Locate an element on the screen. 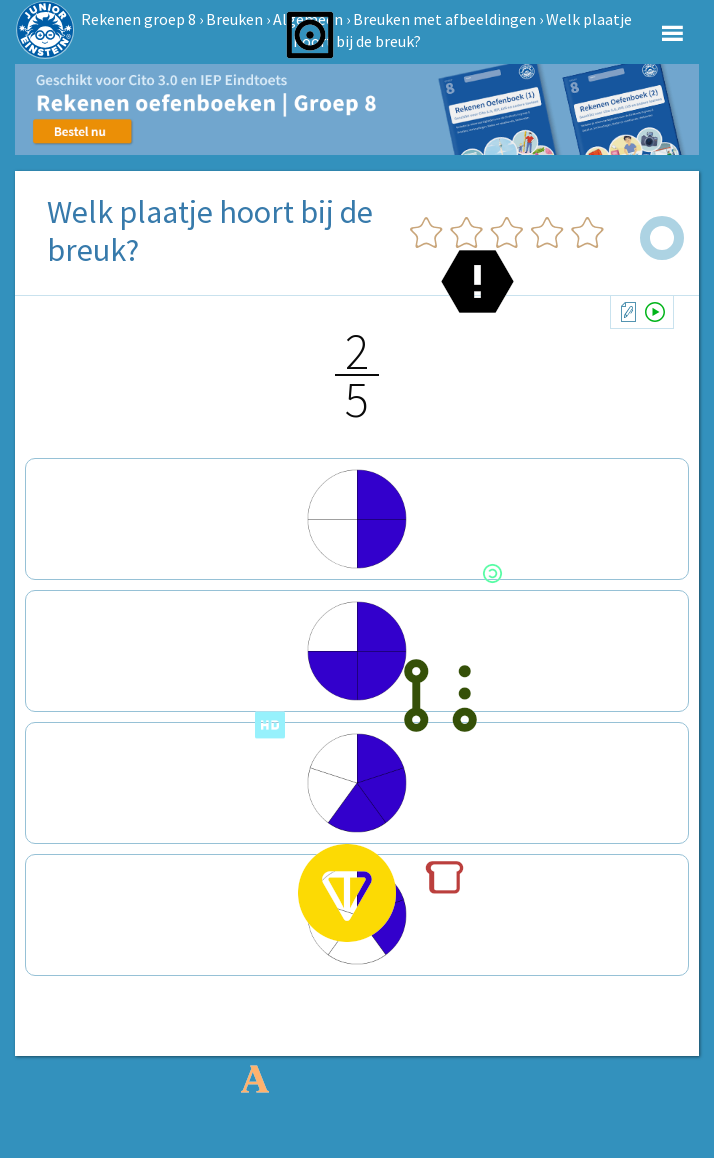  open TON wallet or blockchain app is located at coordinates (347, 893).